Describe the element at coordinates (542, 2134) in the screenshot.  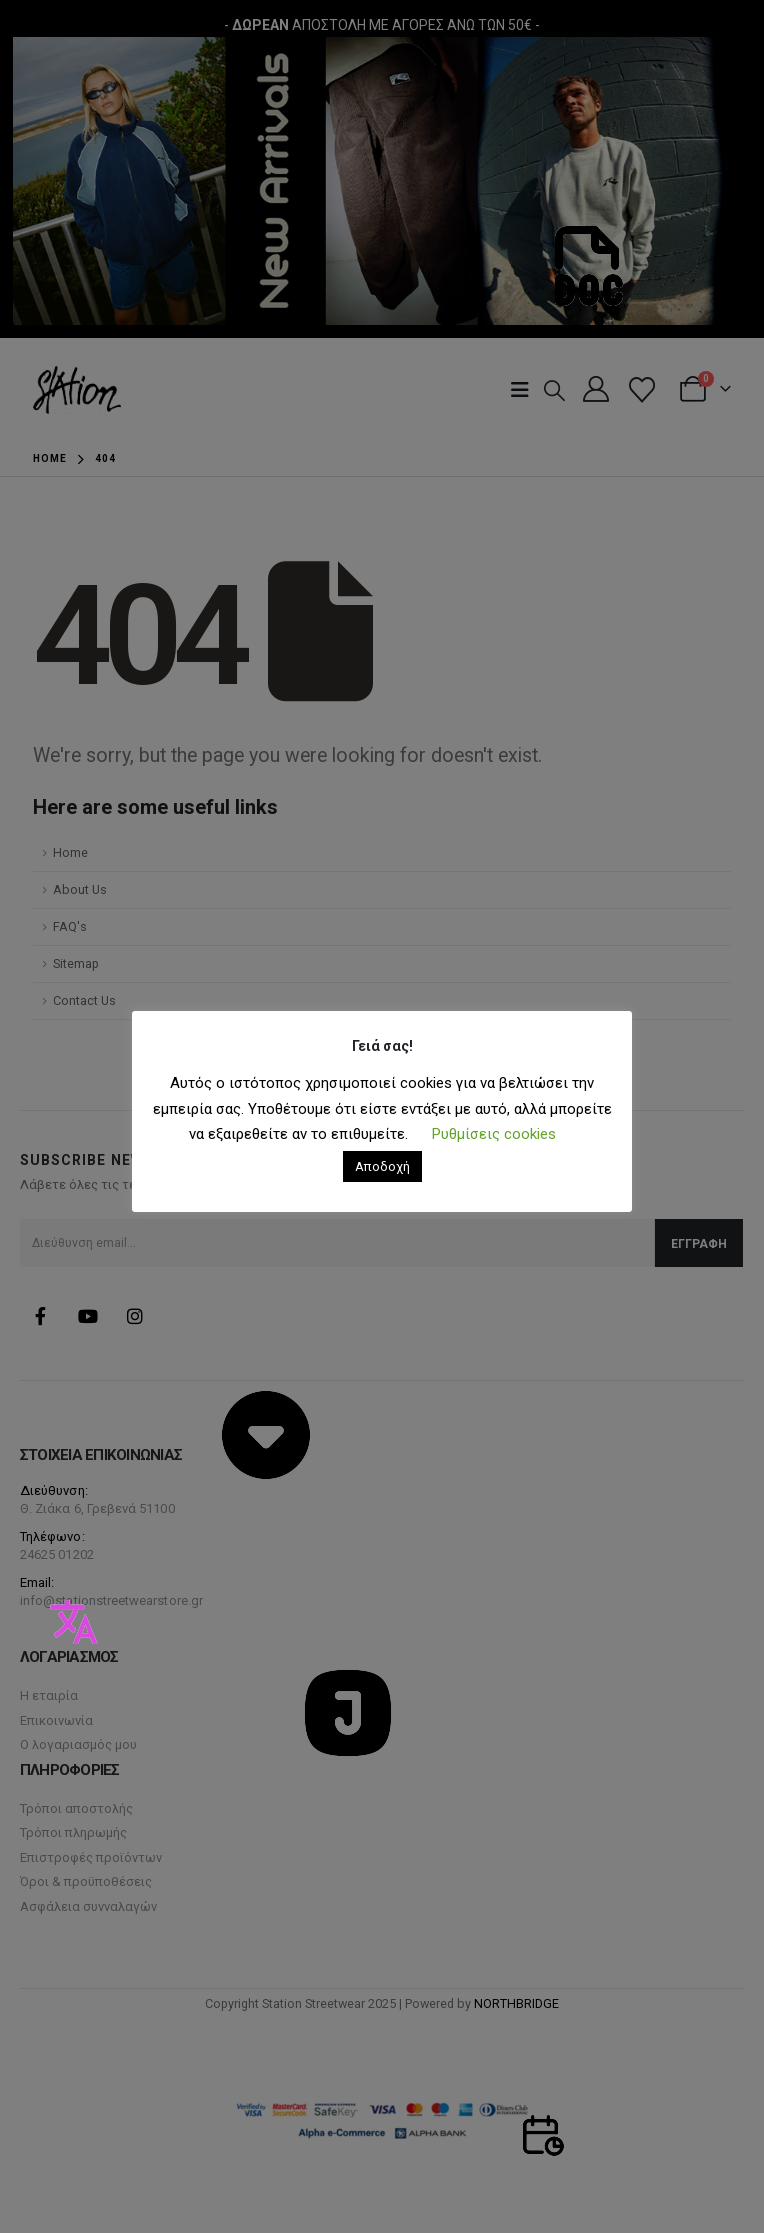
I see `view calendar analytics and statistics` at that location.